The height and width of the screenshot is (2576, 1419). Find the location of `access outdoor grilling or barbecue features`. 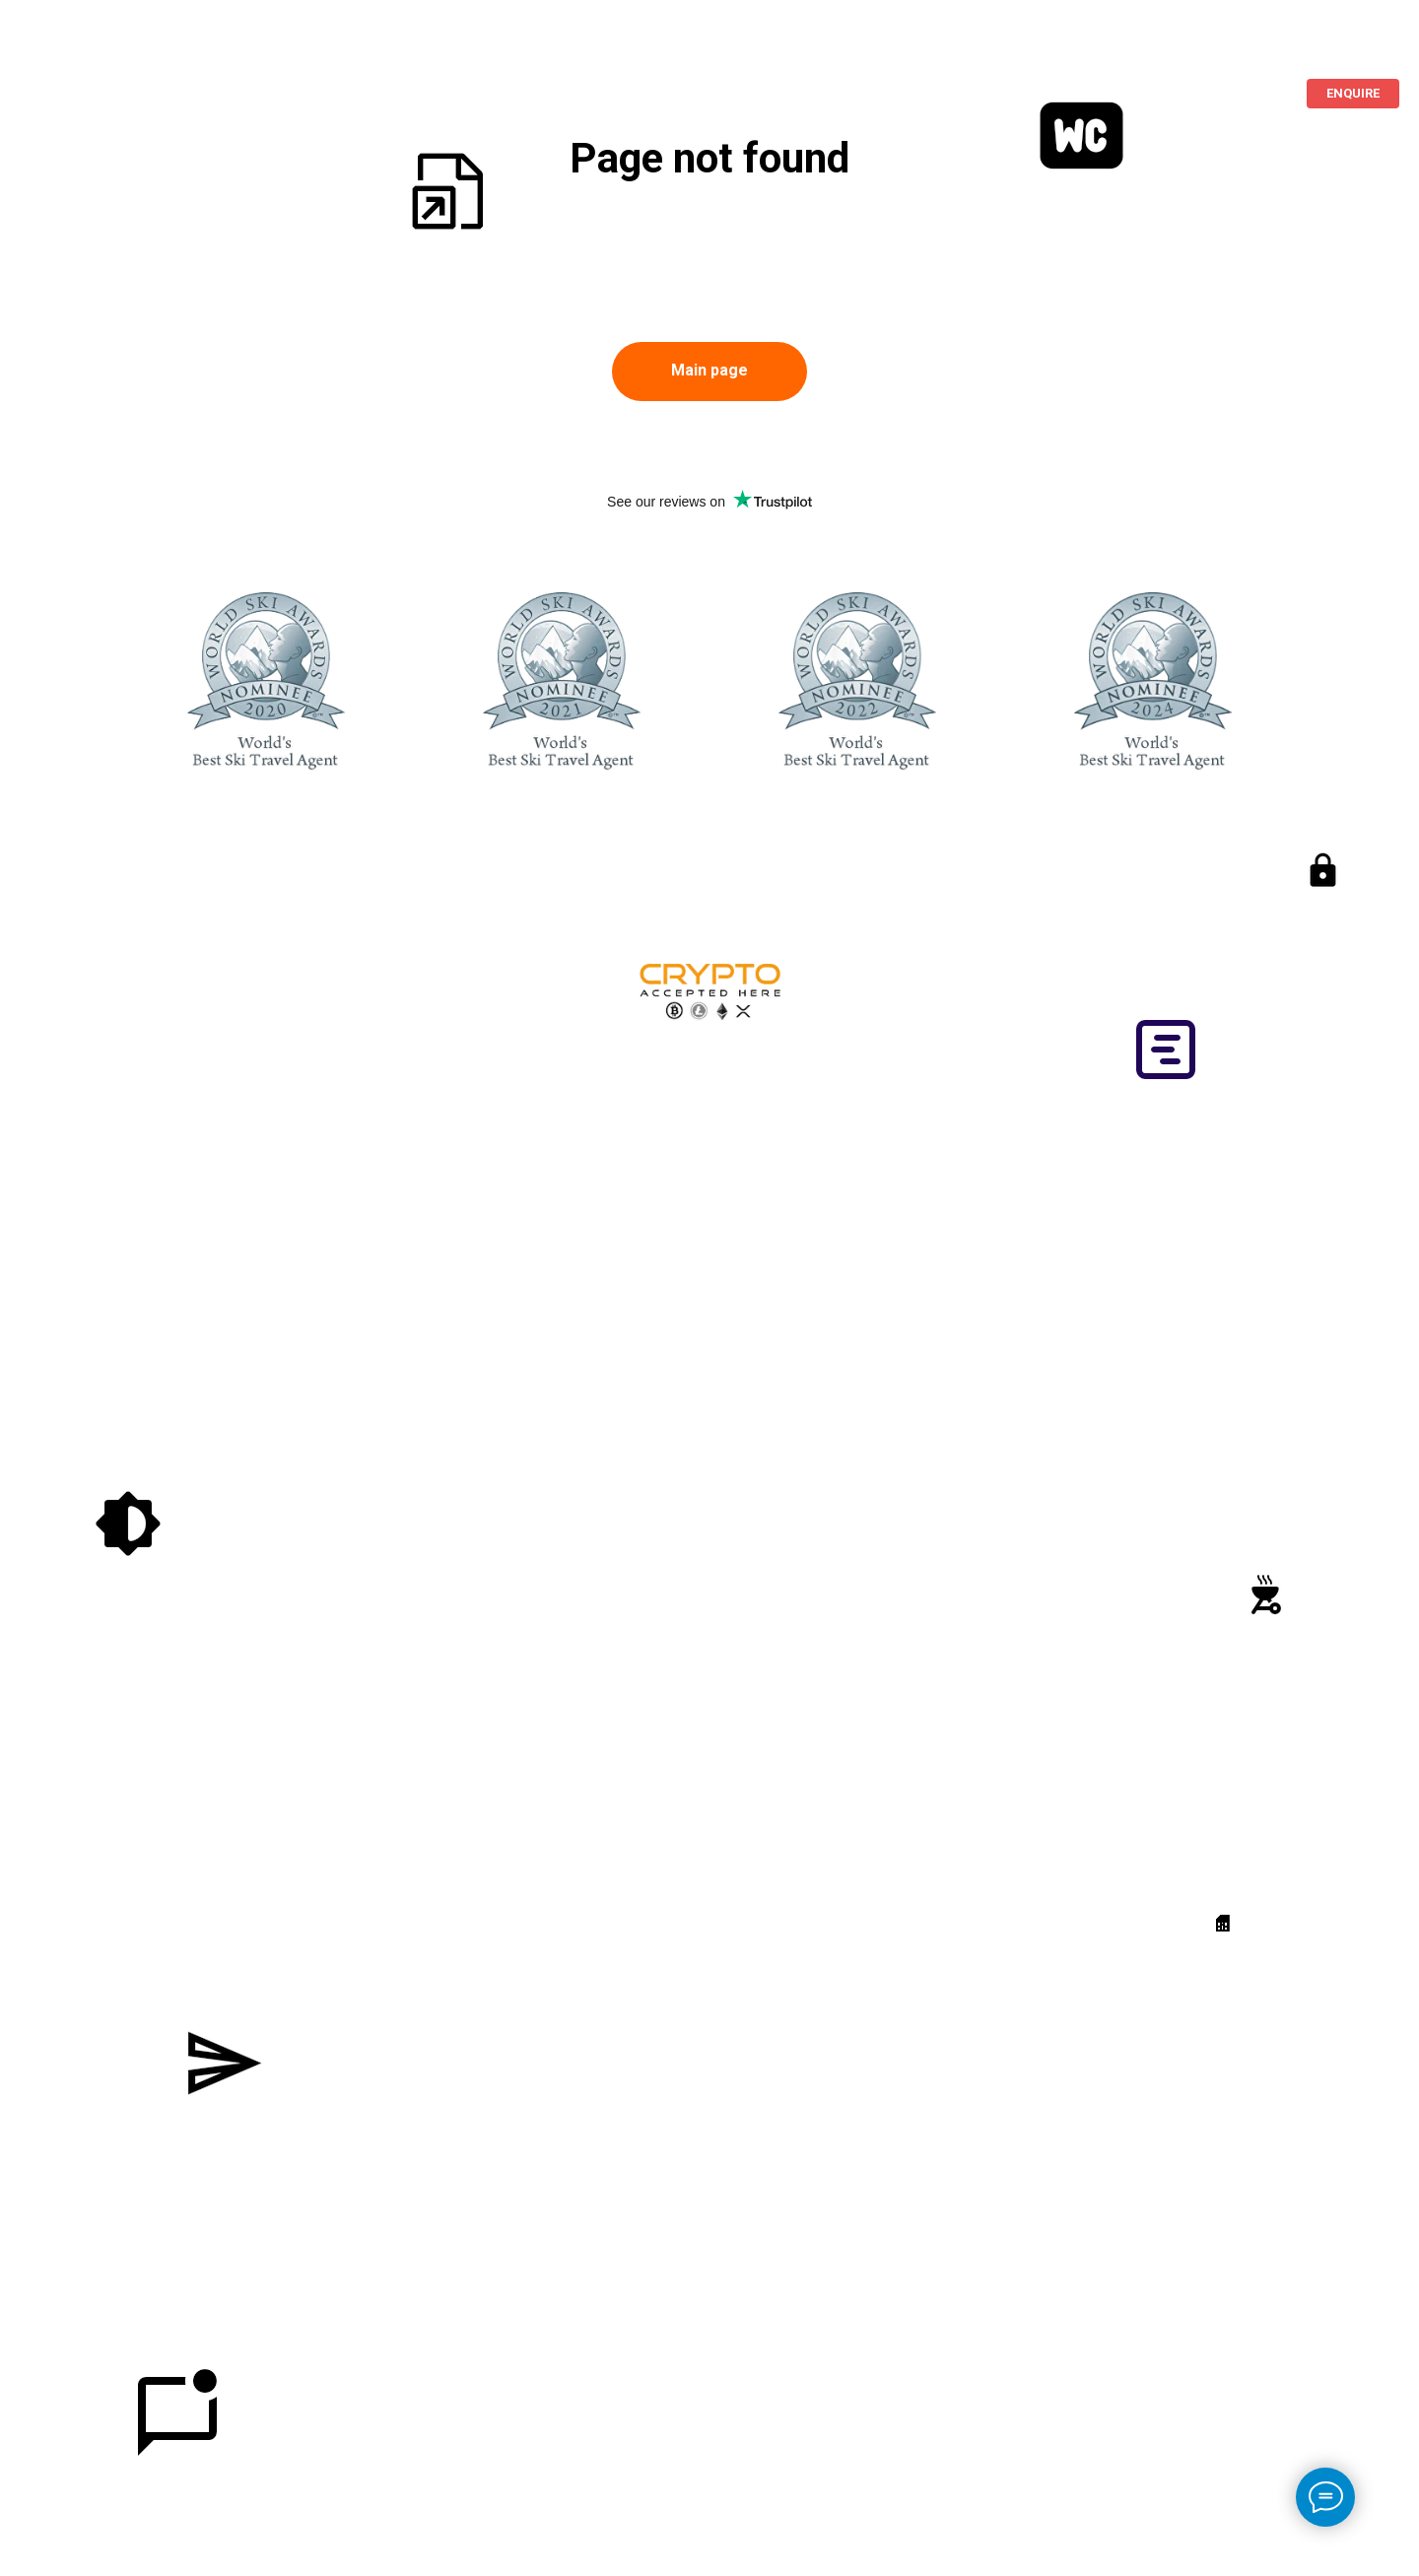

access outdoor grilling or barbecue features is located at coordinates (1265, 1594).